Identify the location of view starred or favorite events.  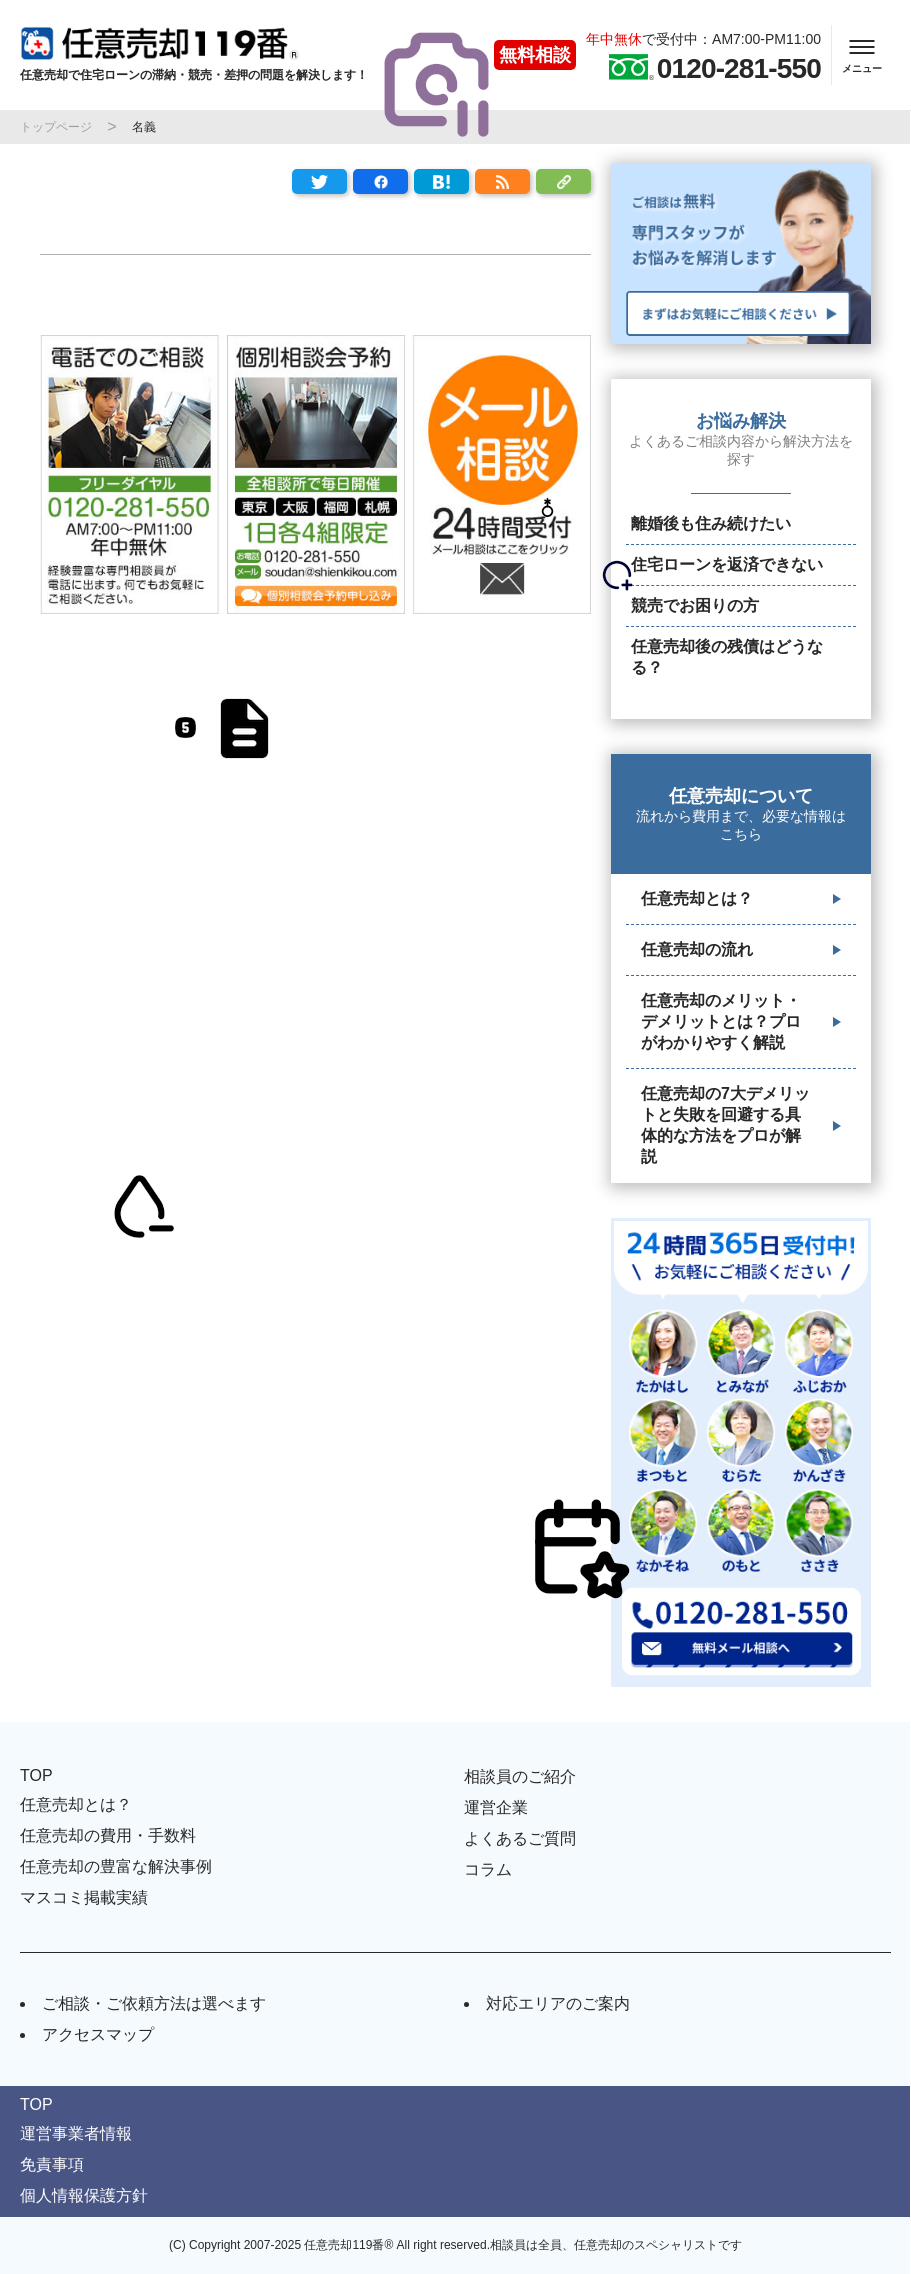
(577, 1546).